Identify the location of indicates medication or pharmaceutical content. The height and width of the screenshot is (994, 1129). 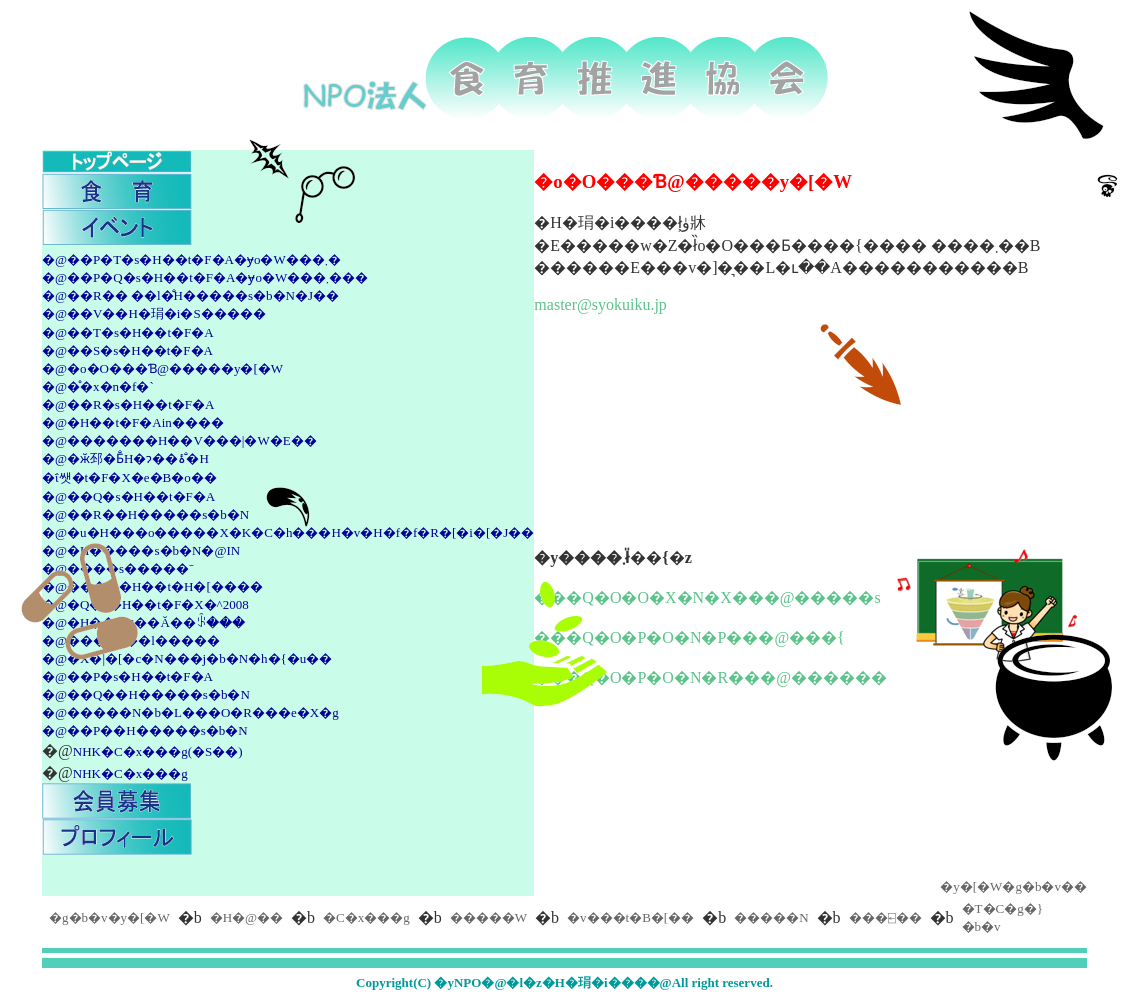
(79, 601).